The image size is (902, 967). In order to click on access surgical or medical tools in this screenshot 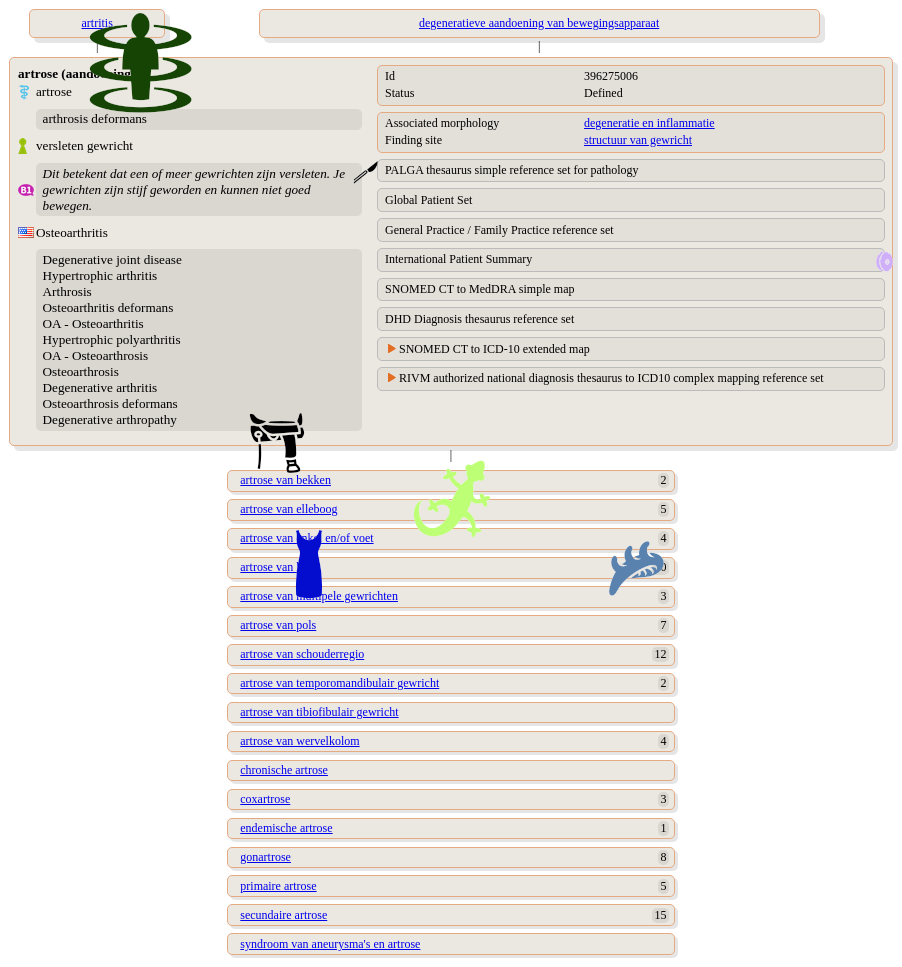, I will do `click(366, 173)`.